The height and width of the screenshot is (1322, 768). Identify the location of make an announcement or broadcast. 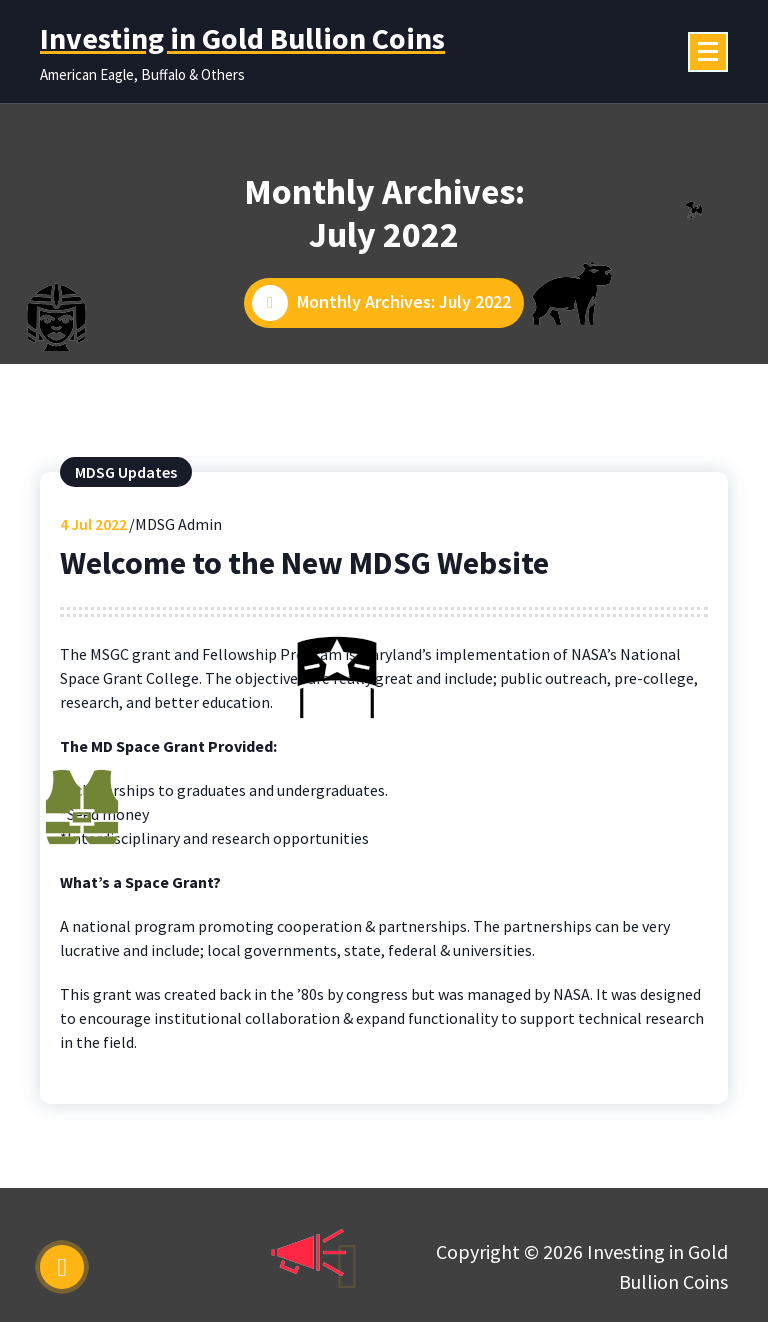
(309, 1252).